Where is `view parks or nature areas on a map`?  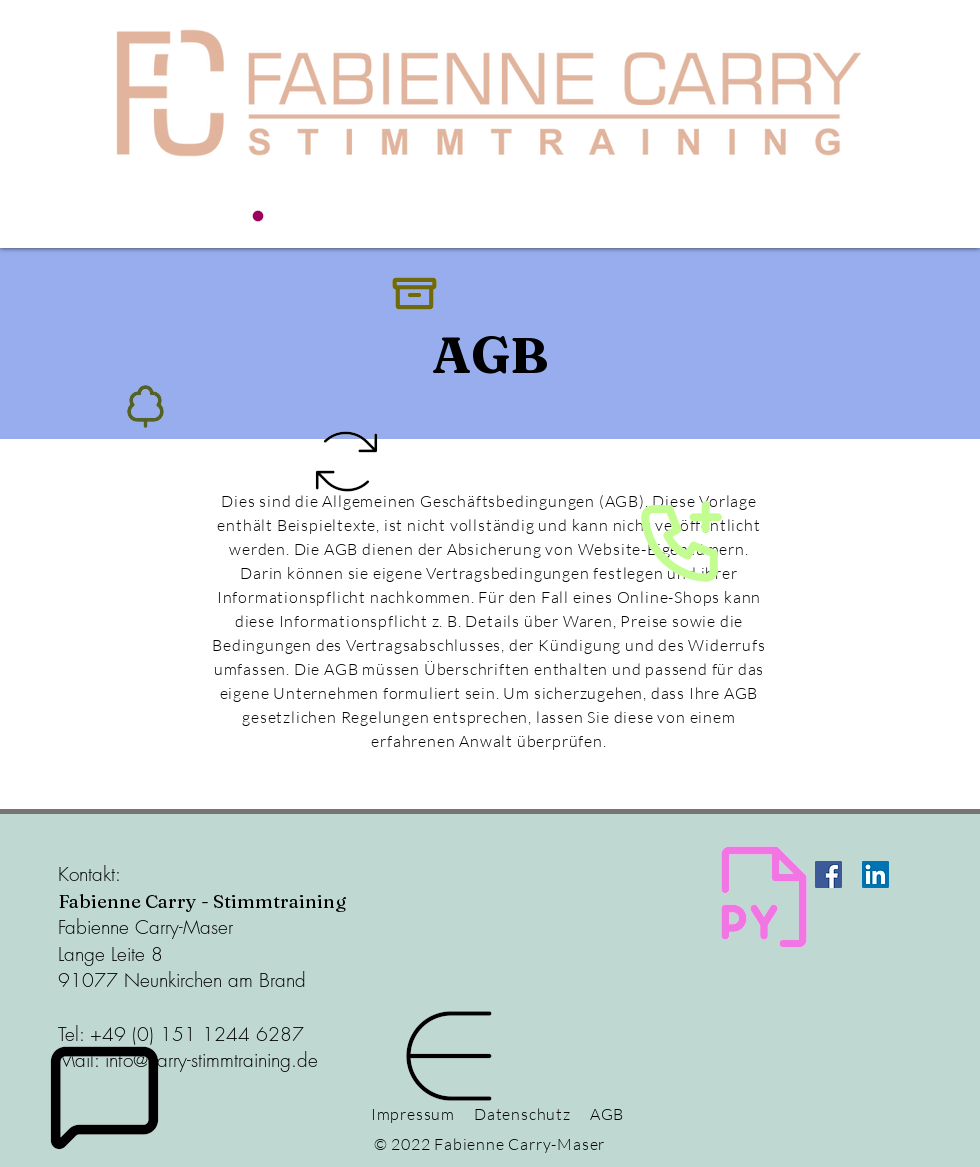
view parks or nature areas on a map is located at coordinates (145, 405).